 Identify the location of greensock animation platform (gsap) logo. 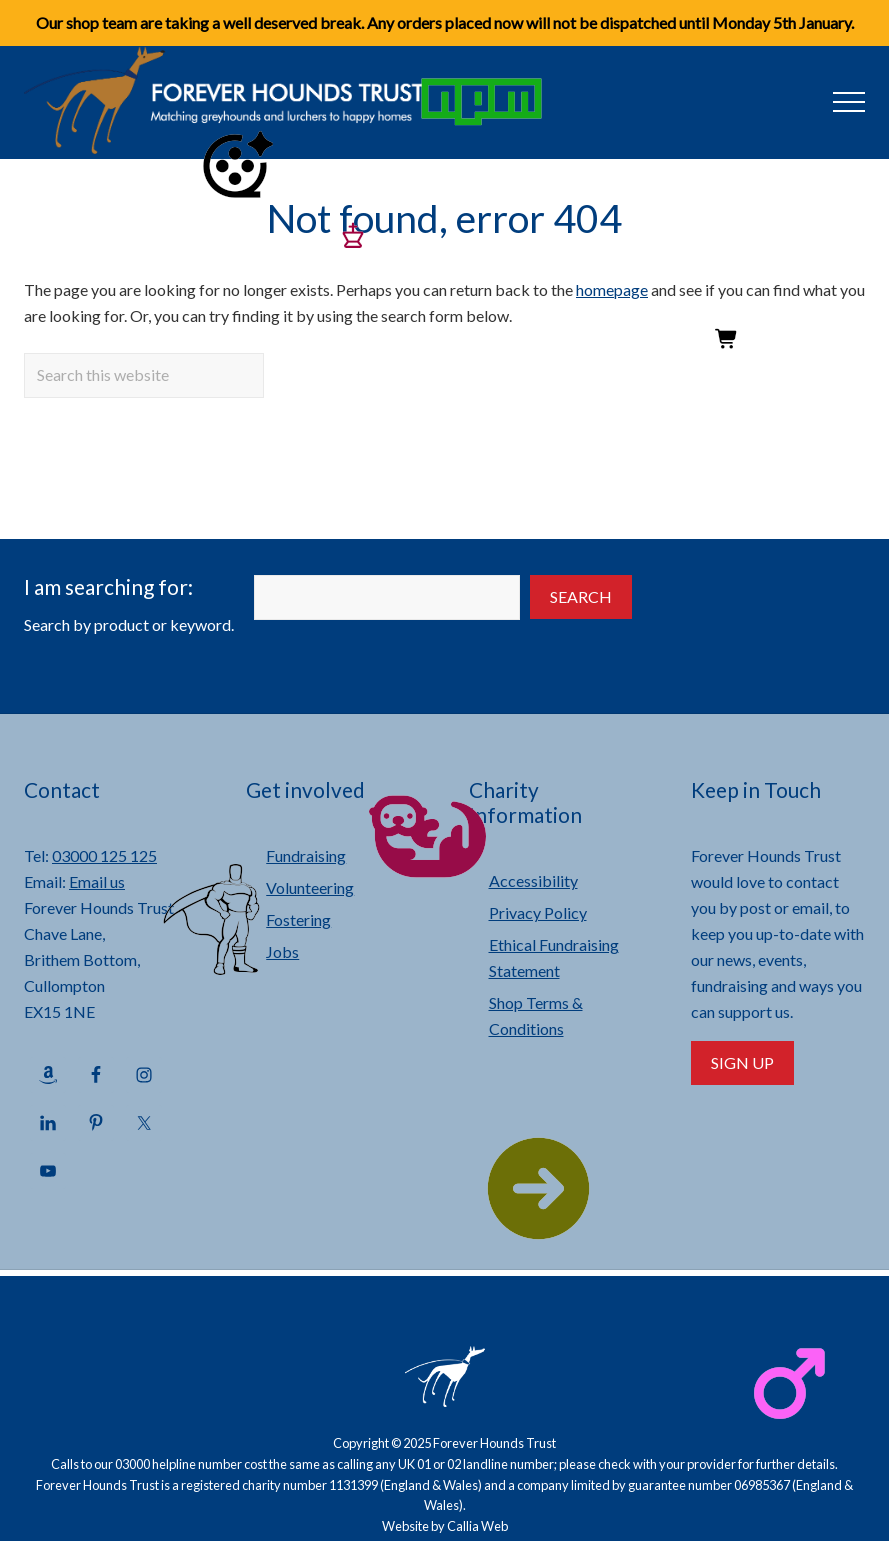
(211, 919).